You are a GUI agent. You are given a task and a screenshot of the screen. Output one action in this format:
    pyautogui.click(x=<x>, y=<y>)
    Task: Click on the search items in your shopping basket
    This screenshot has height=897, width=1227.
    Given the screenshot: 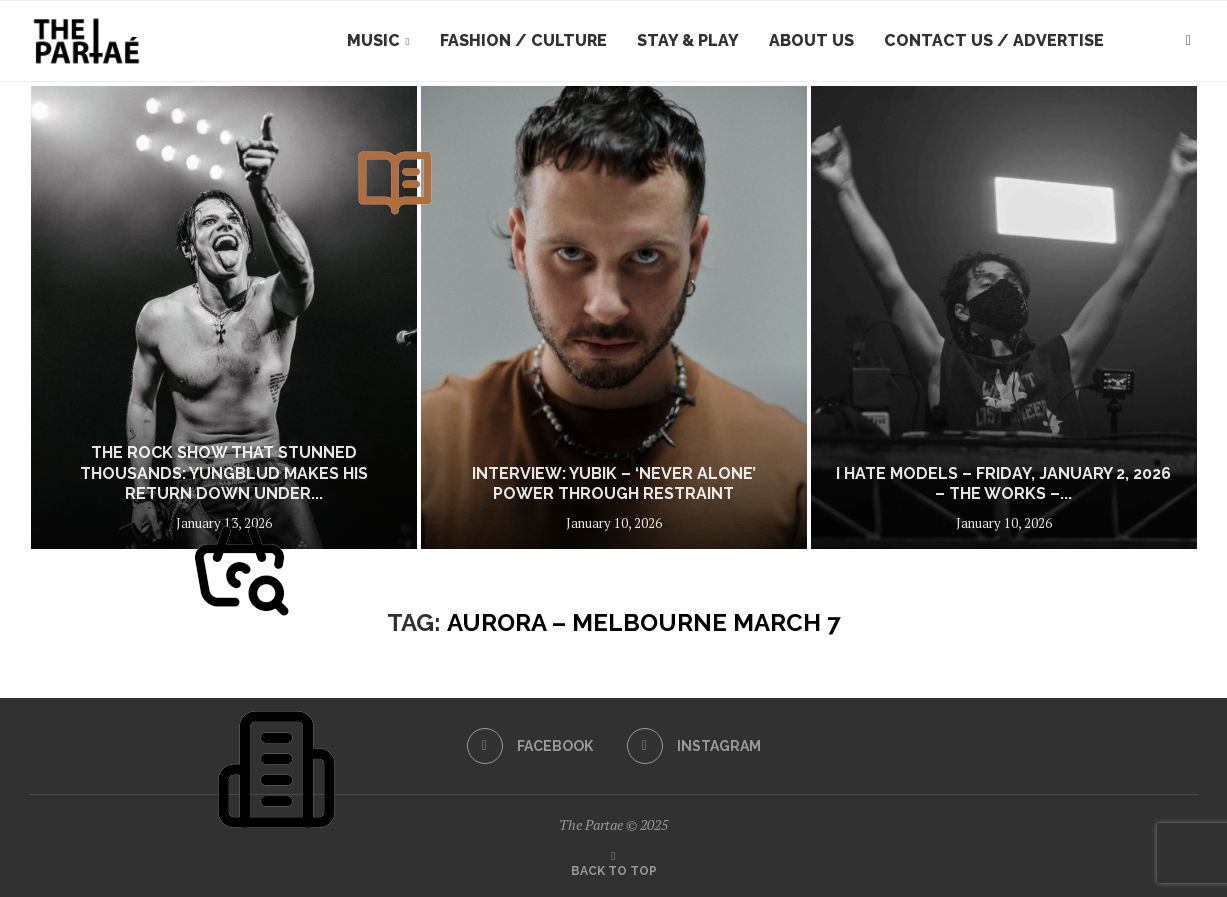 What is the action you would take?
    pyautogui.click(x=239, y=566)
    